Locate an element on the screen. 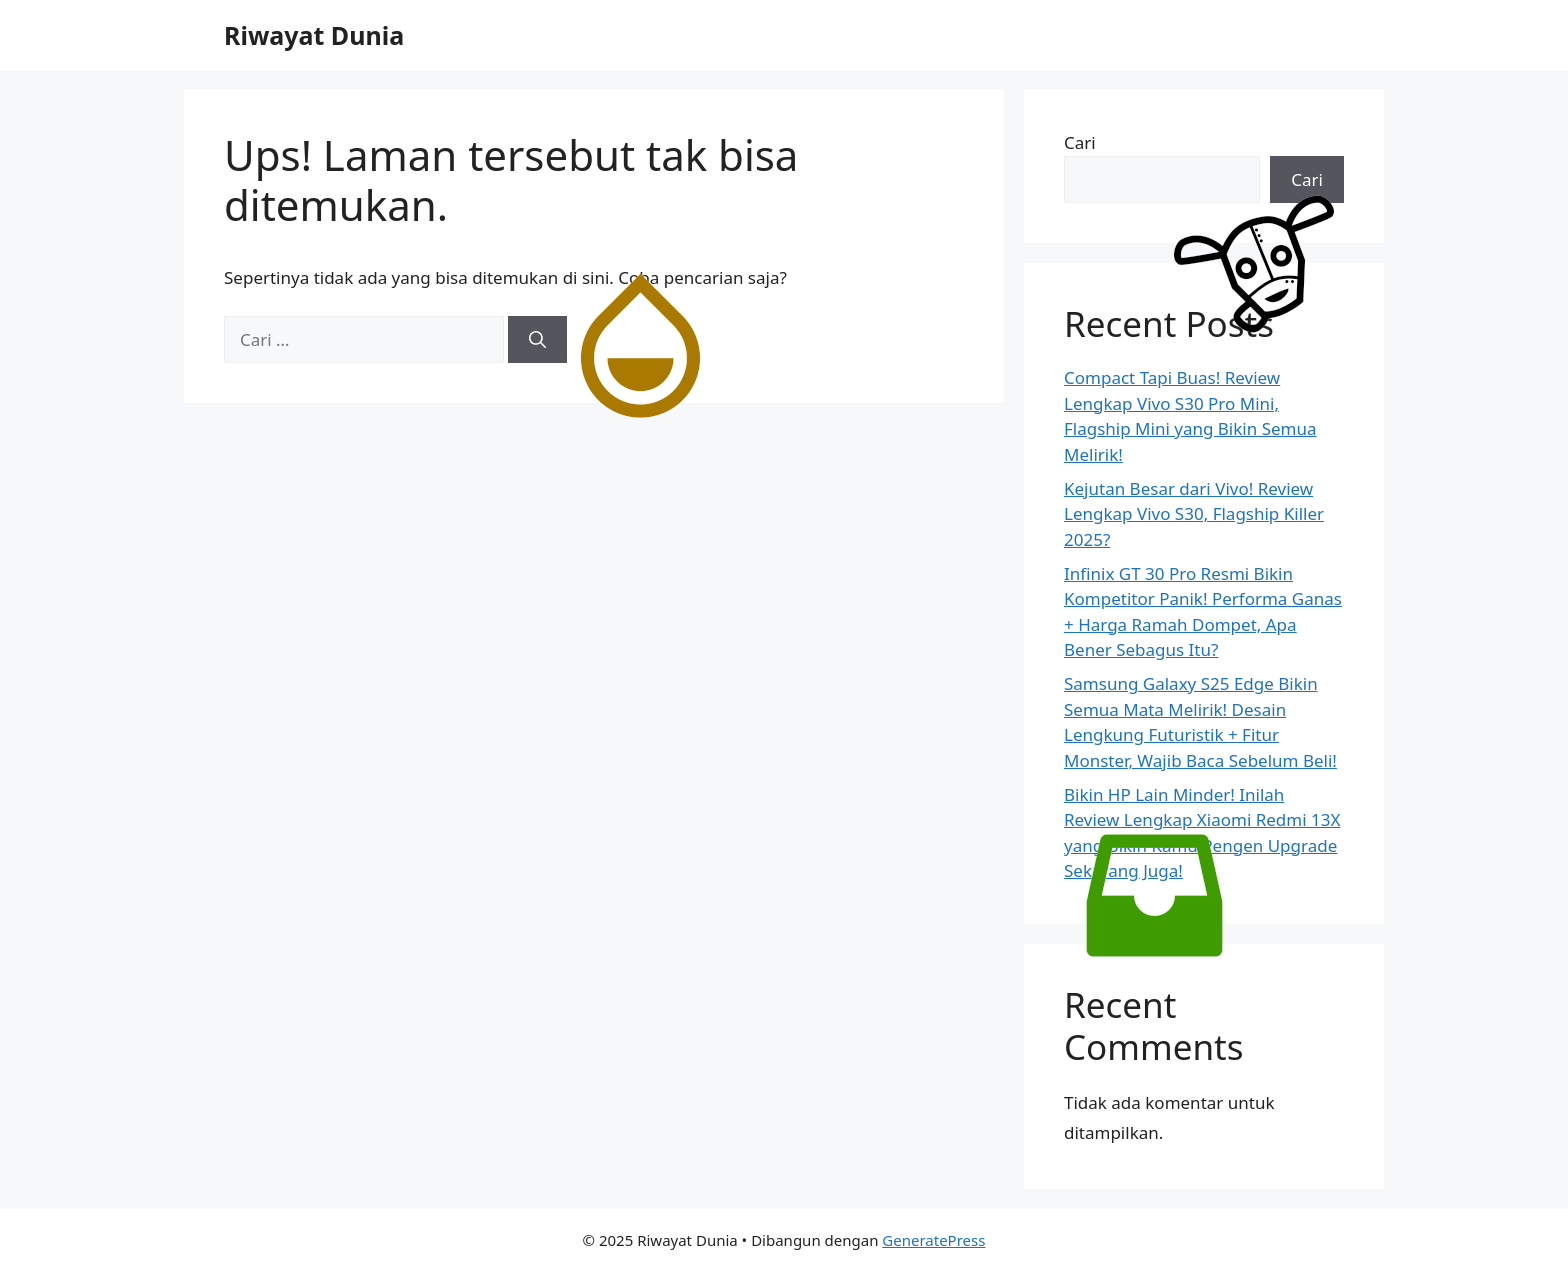 This screenshot has width=1568, height=1271. view inbox messages is located at coordinates (1154, 895).